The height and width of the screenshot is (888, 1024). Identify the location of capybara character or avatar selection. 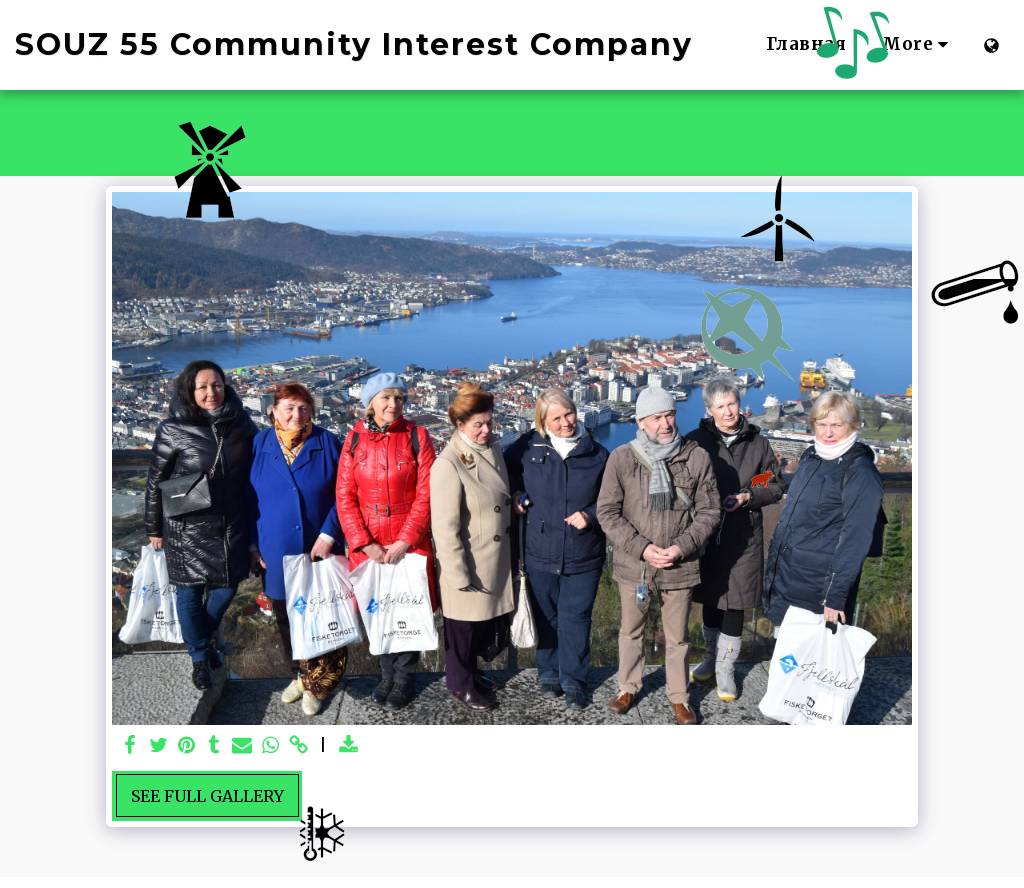
(762, 479).